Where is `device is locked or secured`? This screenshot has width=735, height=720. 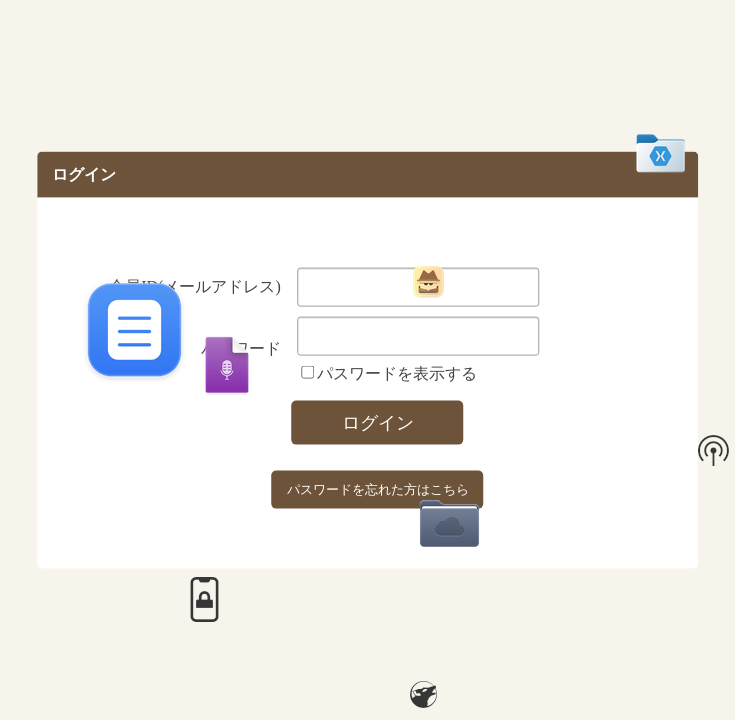
device is locked or secured is located at coordinates (204, 599).